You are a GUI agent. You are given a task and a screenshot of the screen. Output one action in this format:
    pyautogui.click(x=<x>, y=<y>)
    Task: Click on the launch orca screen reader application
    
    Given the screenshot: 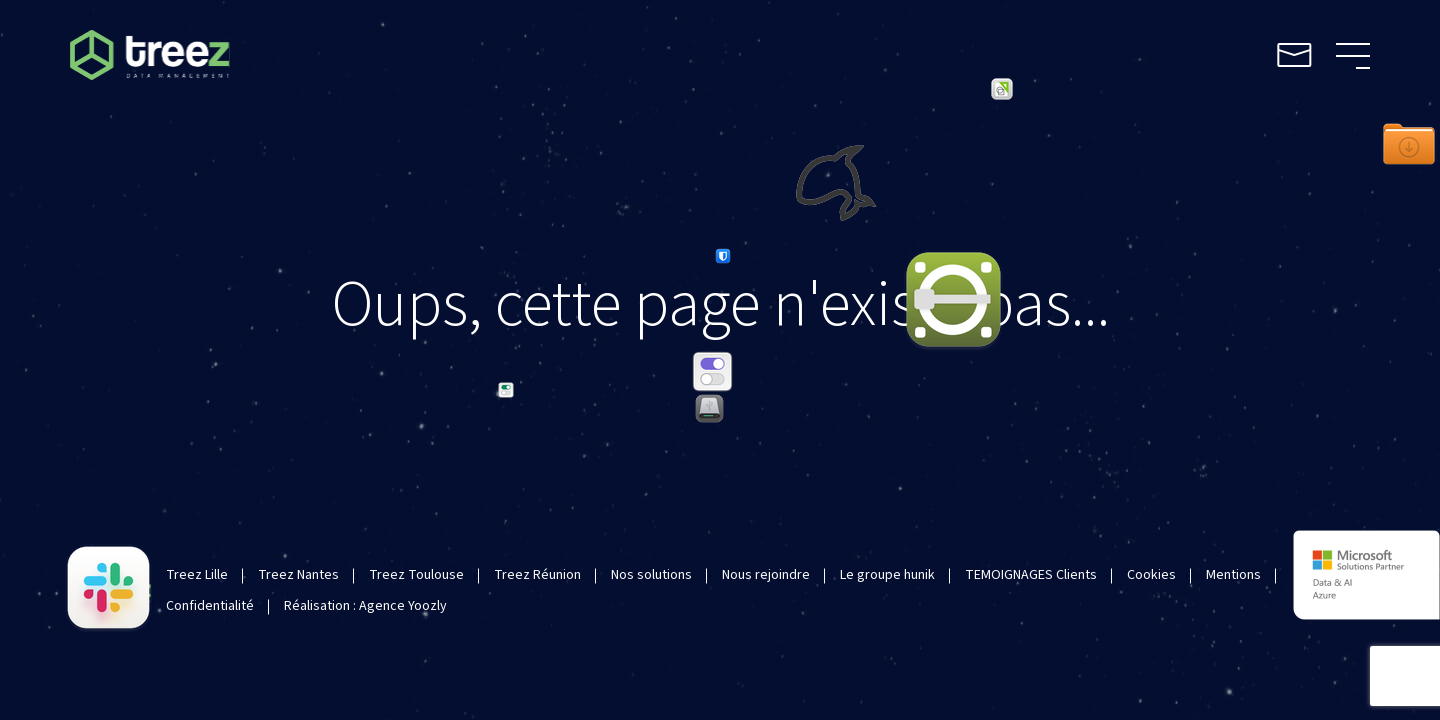 What is the action you would take?
    pyautogui.click(x=835, y=183)
    